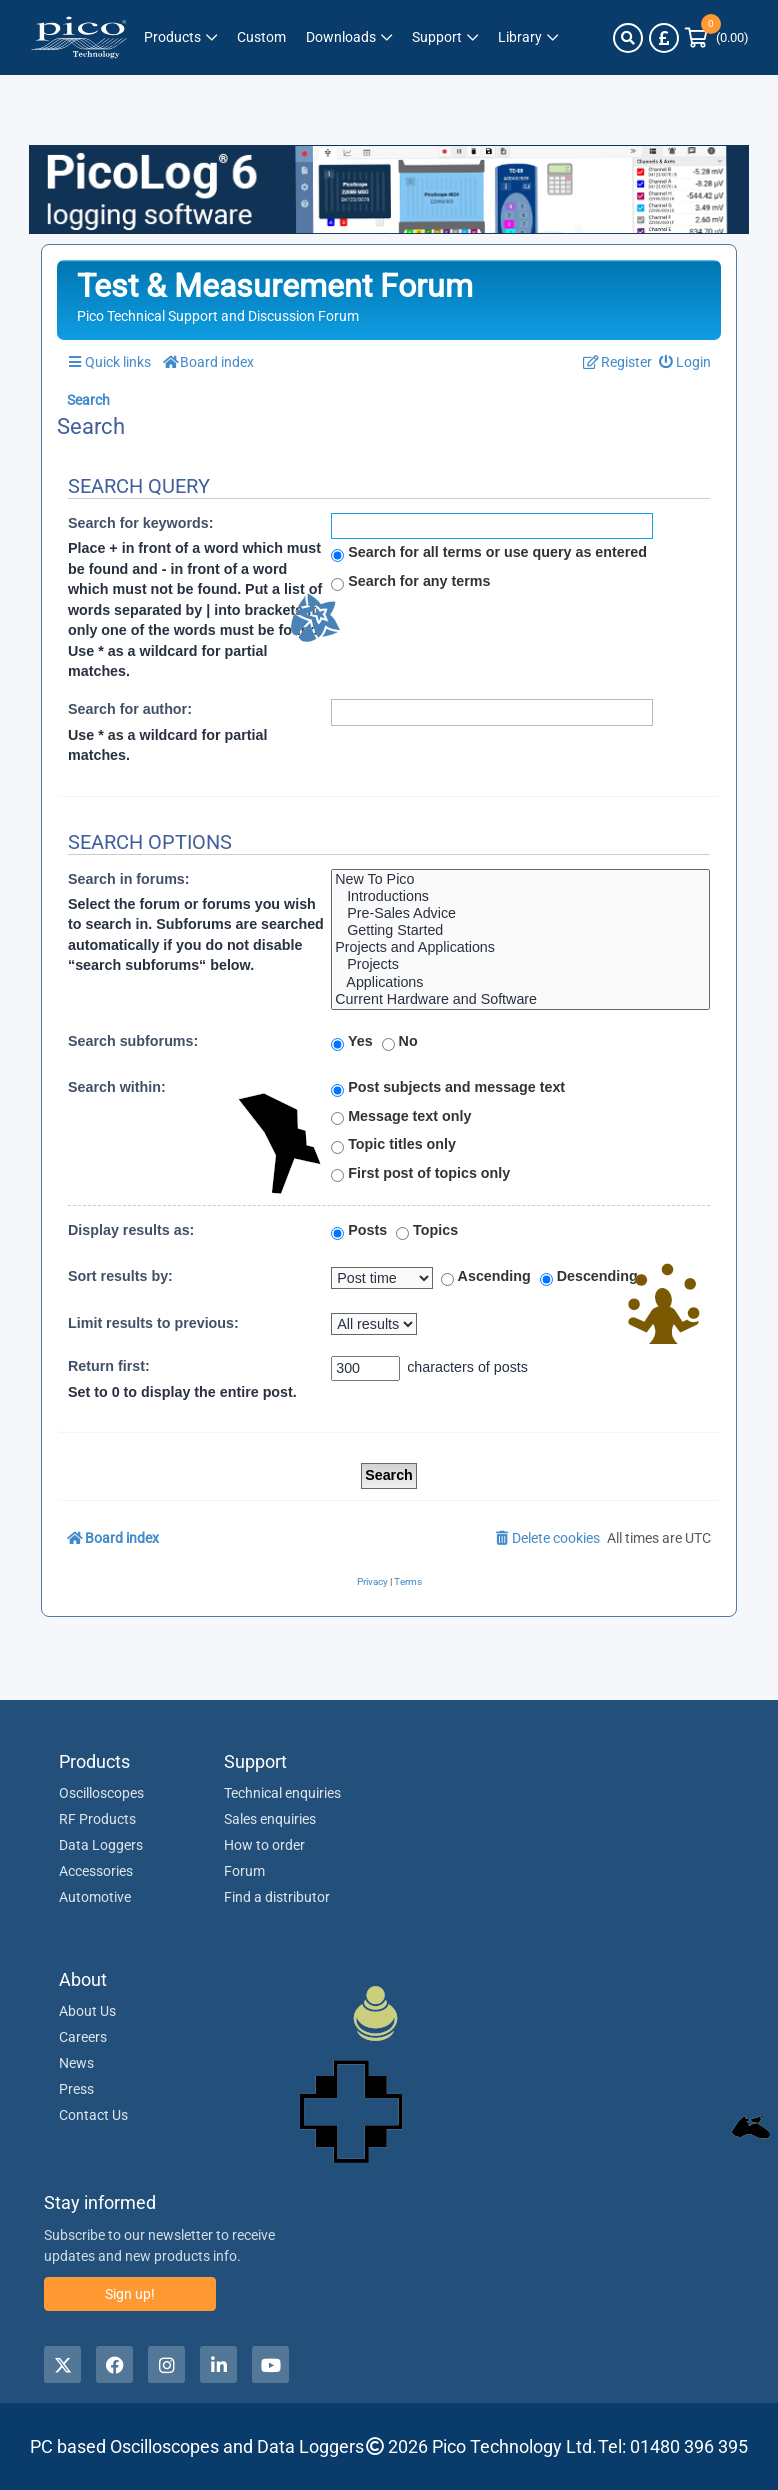 The width and height of the screenshot is (778, 2490). Describe the element at coordinates (375, 2013) in the screenshot. I see `browse or purchase fragrances` at that location.